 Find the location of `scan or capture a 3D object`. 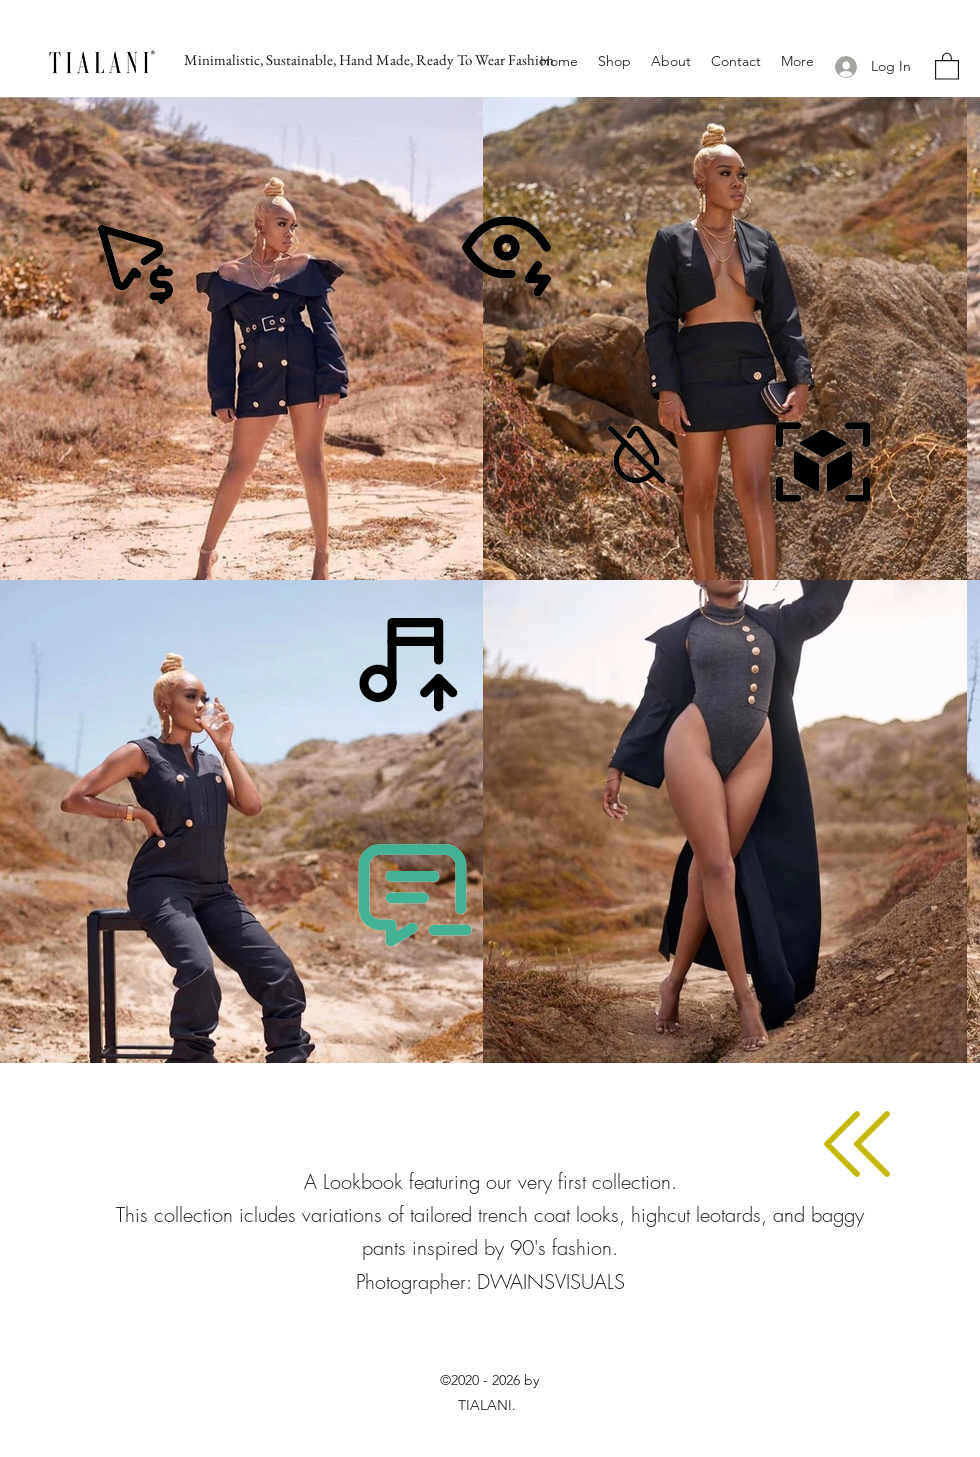

scan or capture a 3D object is located at coordinates (823, 462).